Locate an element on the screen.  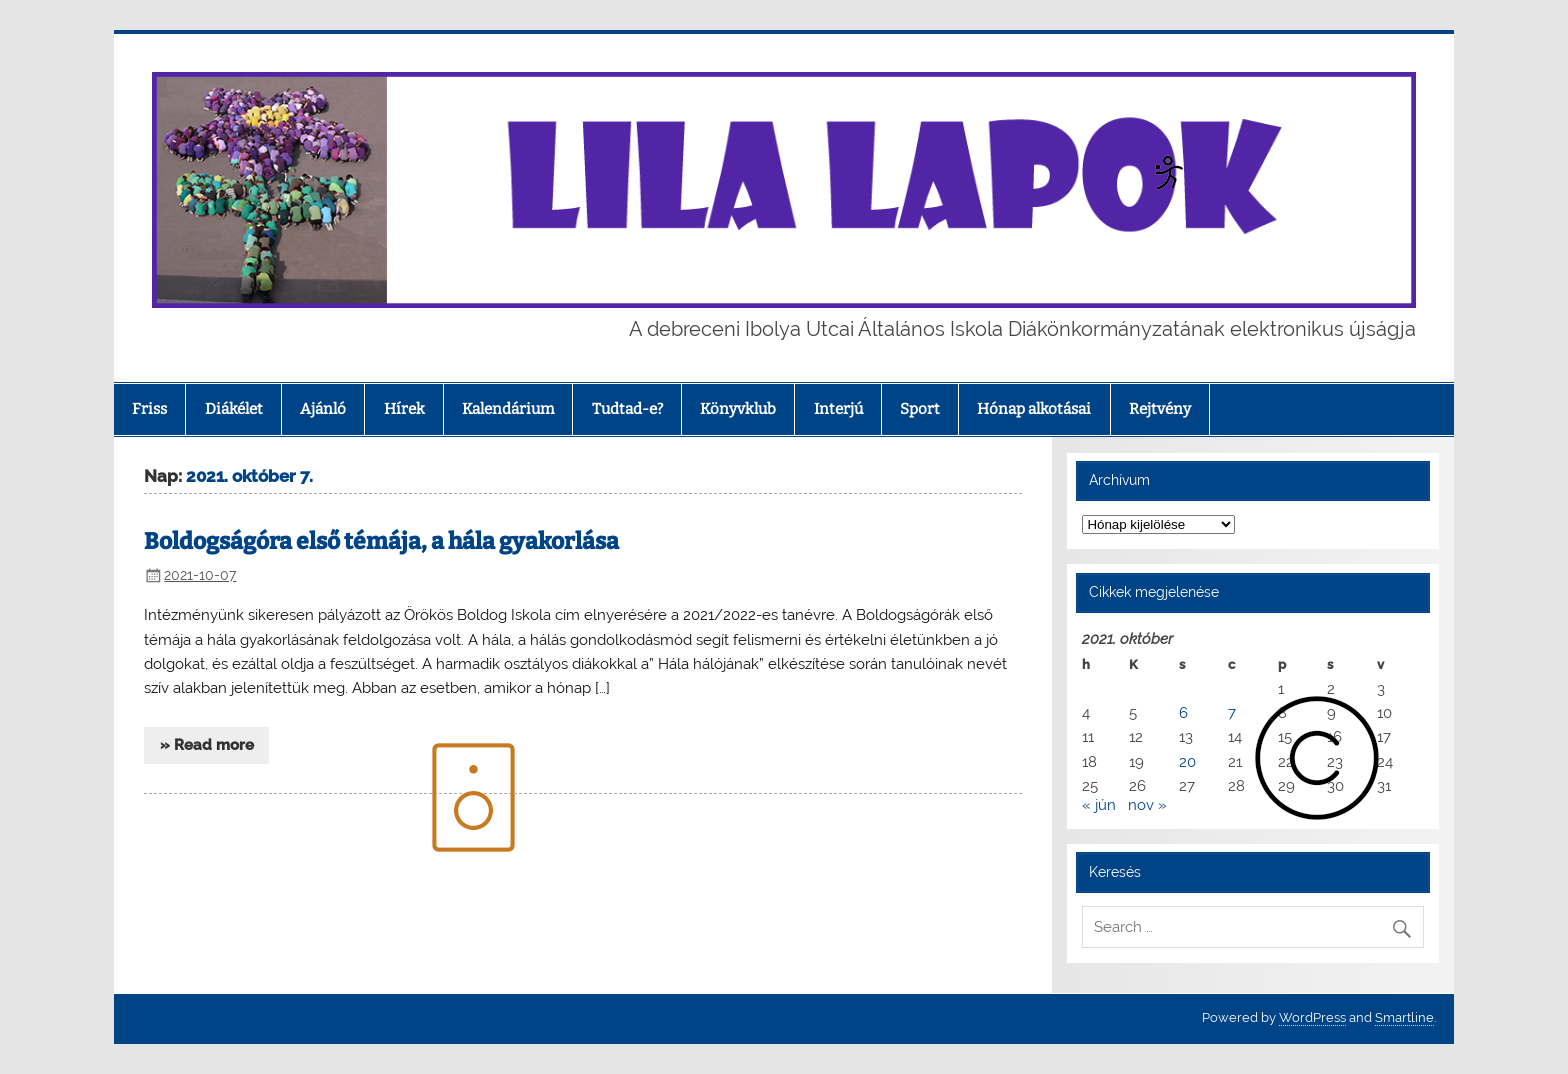
adjust speaker or audio output settings is located at coordinates (473, 797).